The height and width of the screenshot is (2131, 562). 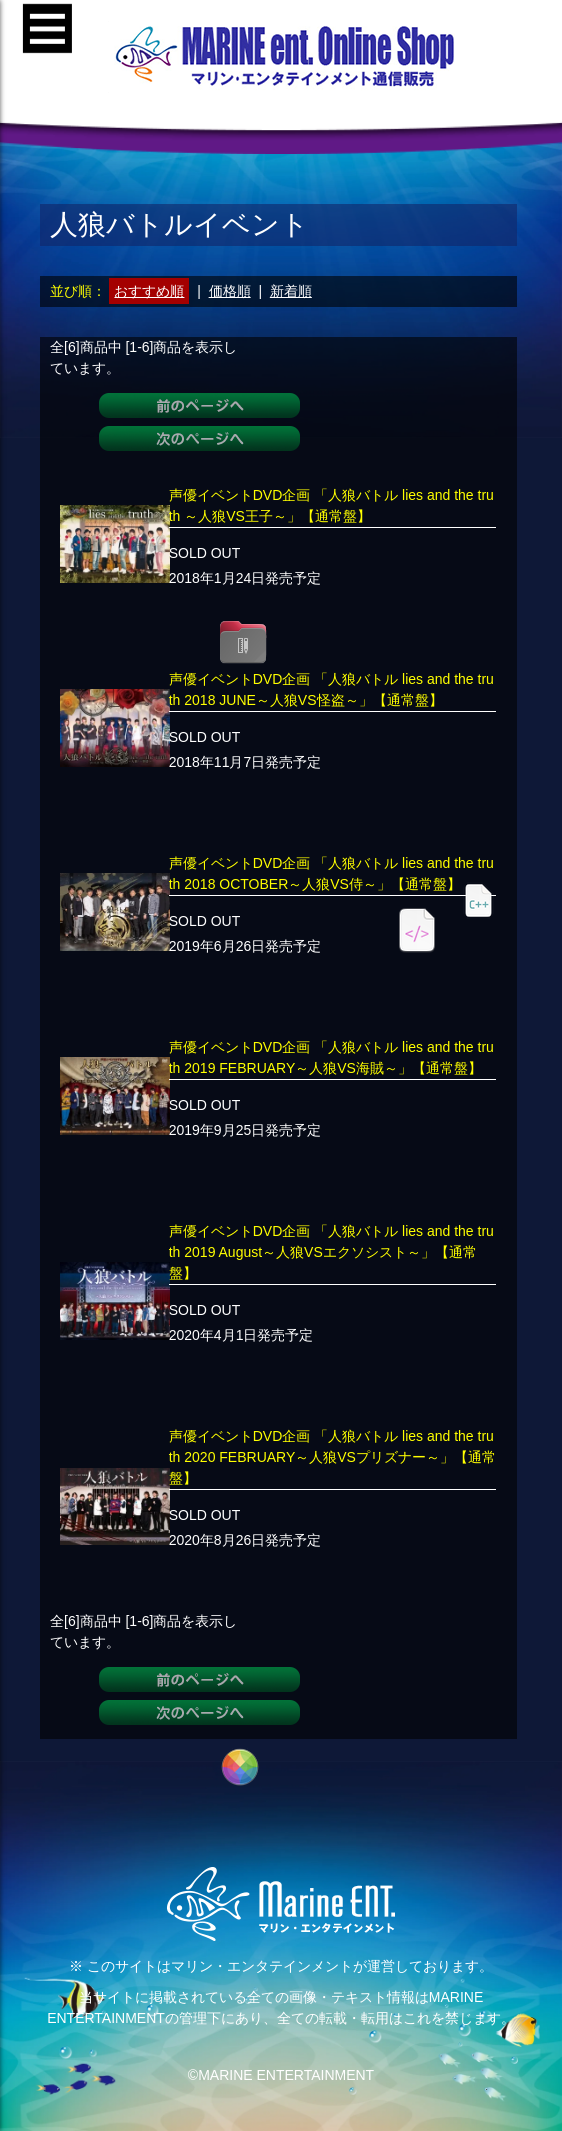 I want to click on open templates folder, so click(x=243, y=642).